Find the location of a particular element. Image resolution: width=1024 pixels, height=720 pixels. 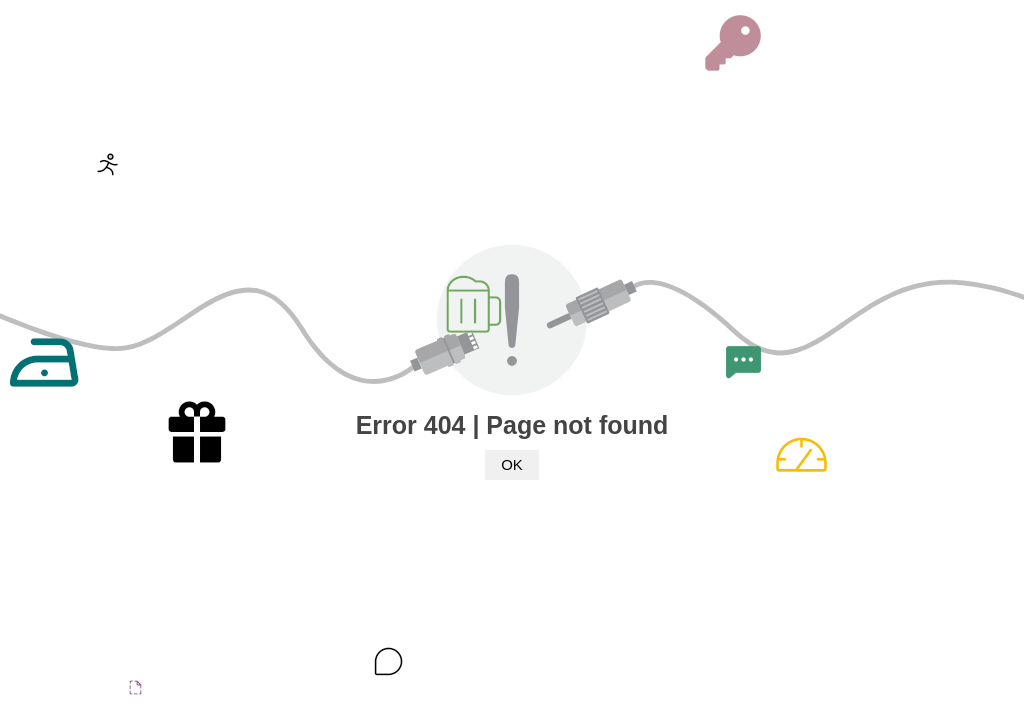

access security or login settings is located at coordinates (732, 44).